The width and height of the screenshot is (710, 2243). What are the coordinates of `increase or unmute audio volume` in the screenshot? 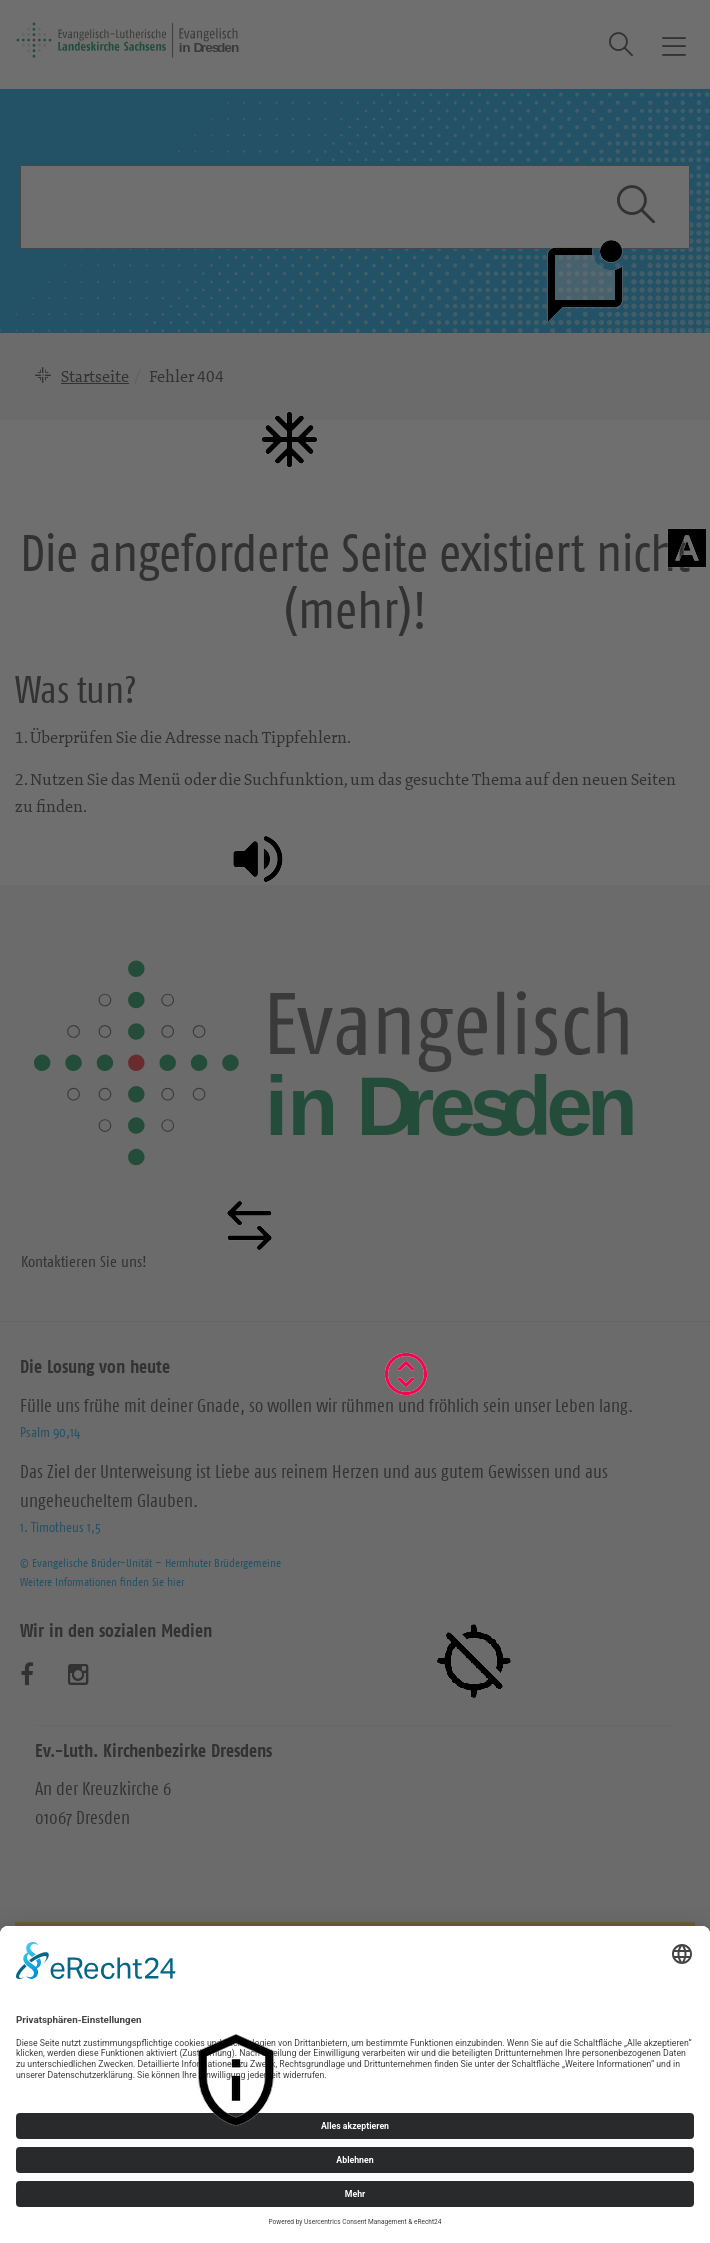 It's located at (258, 859).